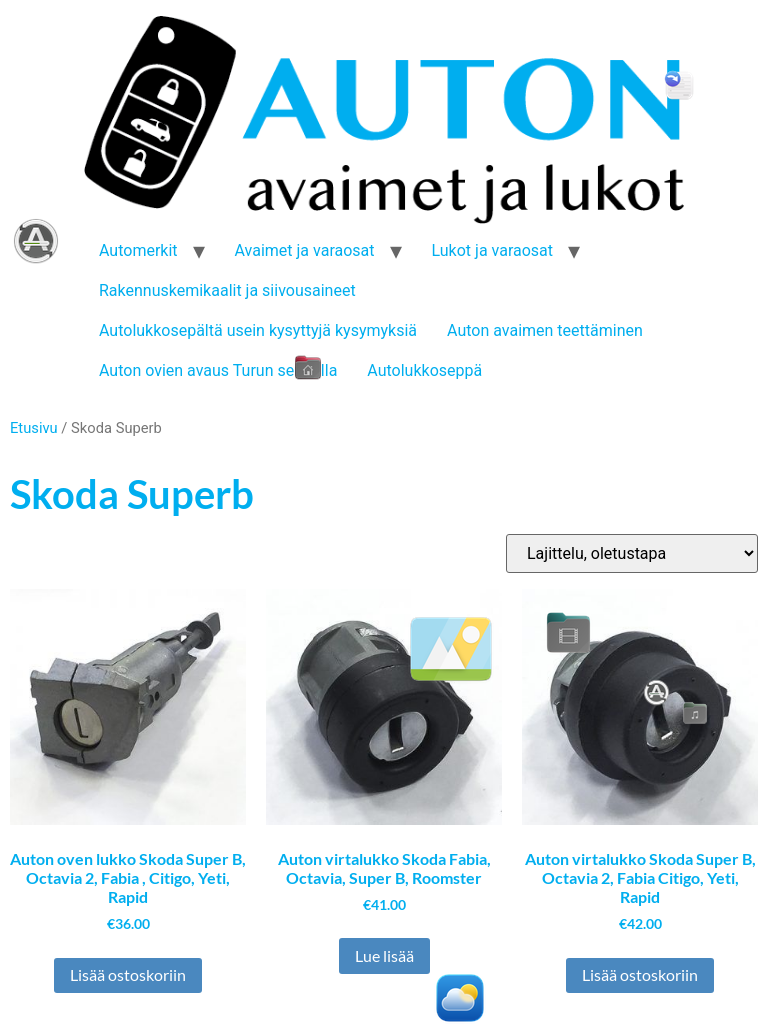  Describe the element at coordinates (308, 367) in the screenshot. I see `access your home folder` at that location.